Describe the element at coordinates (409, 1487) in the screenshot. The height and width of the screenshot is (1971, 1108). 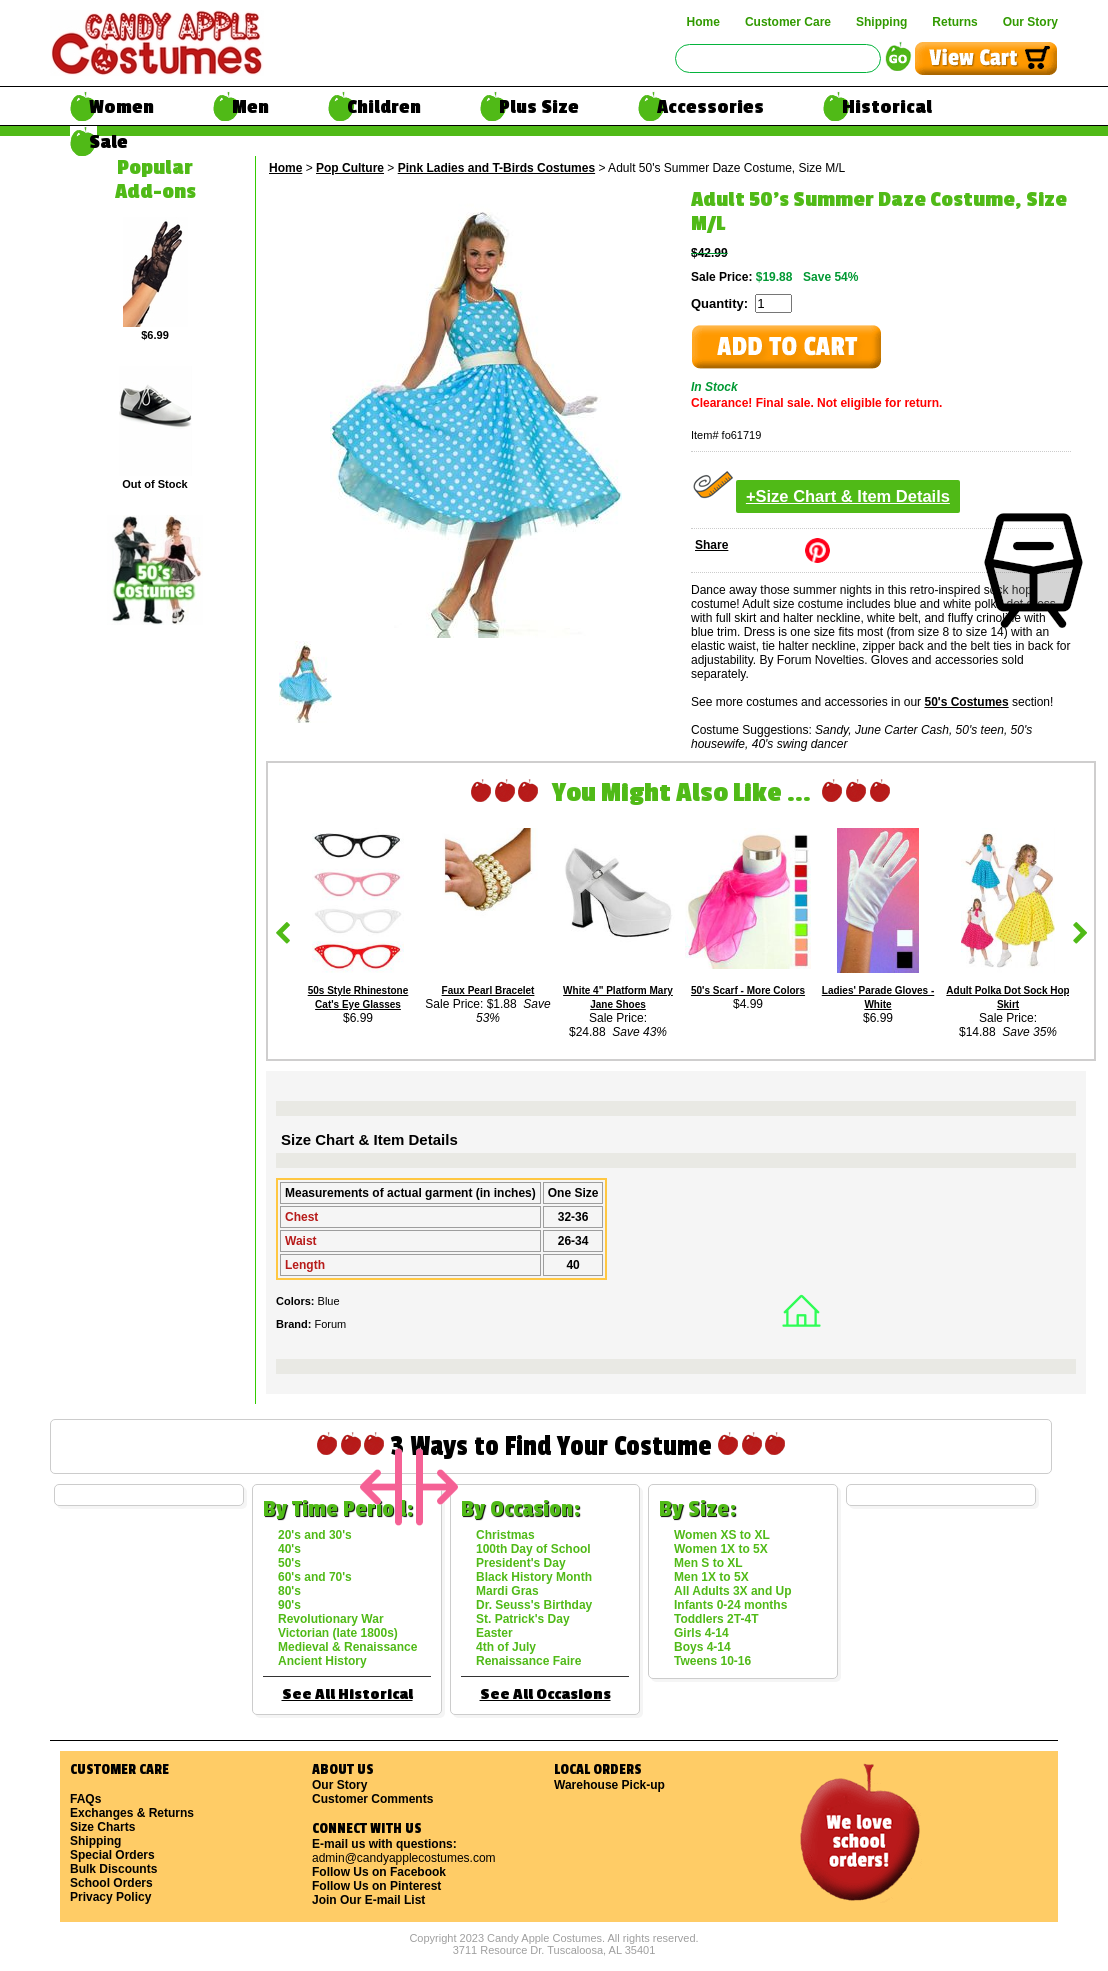
I see `adjust horizontal split between panels` at that location.